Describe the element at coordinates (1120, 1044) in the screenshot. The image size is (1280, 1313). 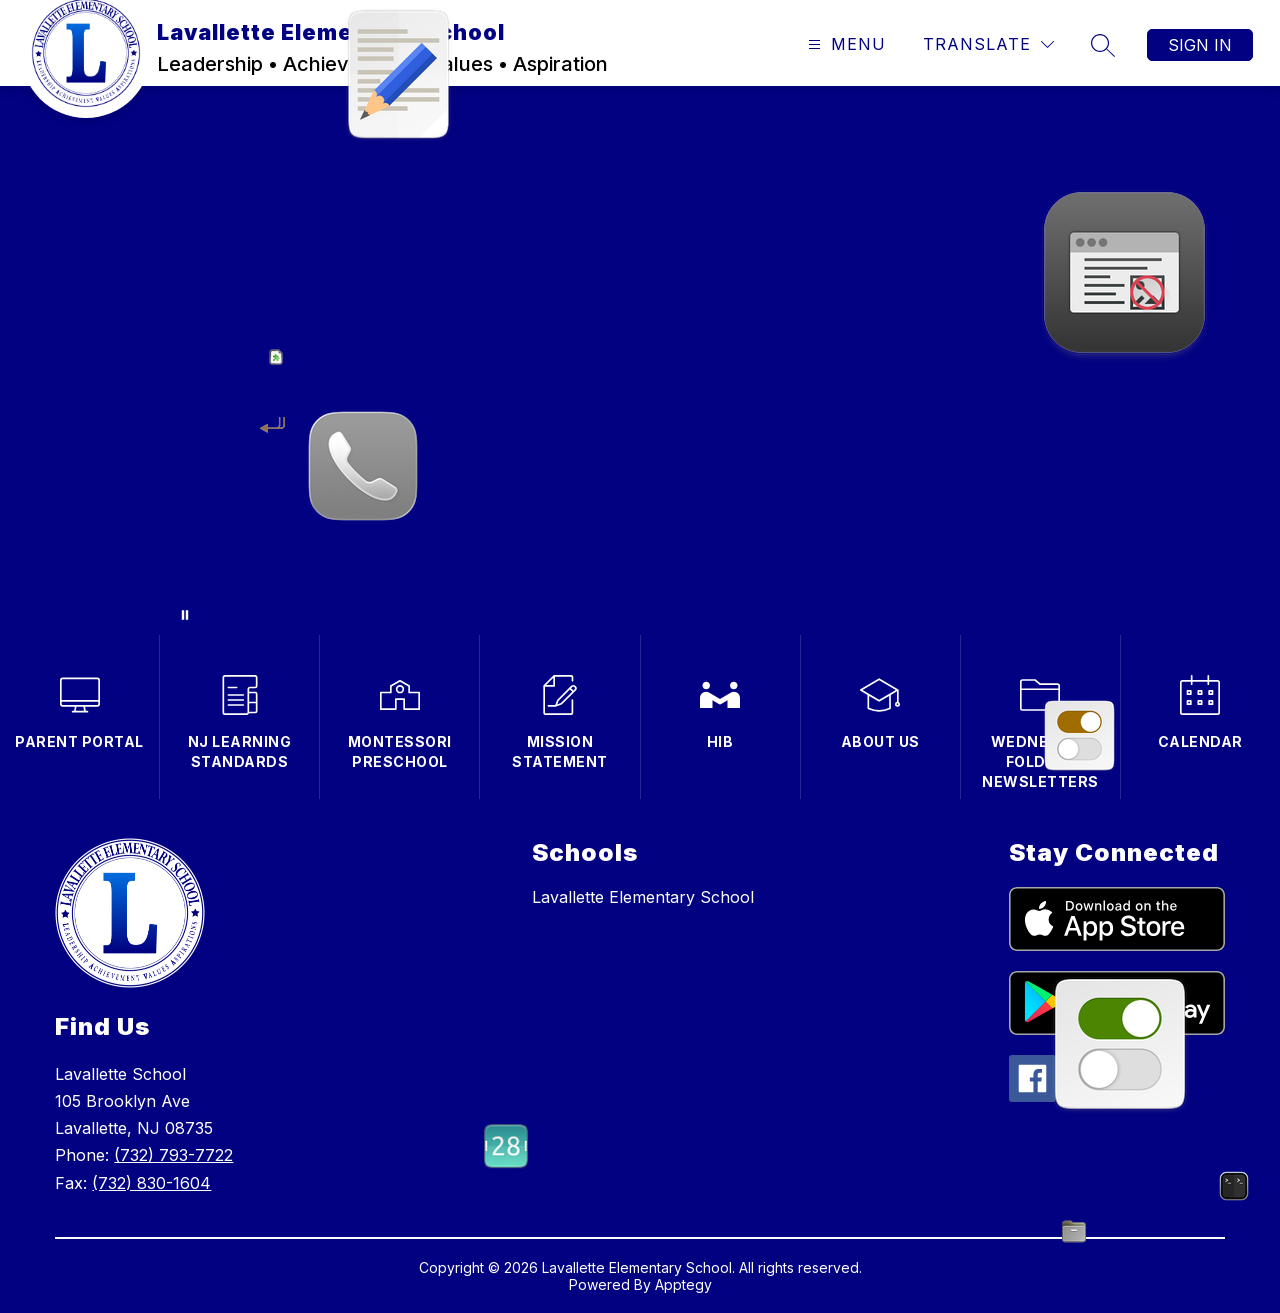
I see `open system tweaks or settings customization` at that location.